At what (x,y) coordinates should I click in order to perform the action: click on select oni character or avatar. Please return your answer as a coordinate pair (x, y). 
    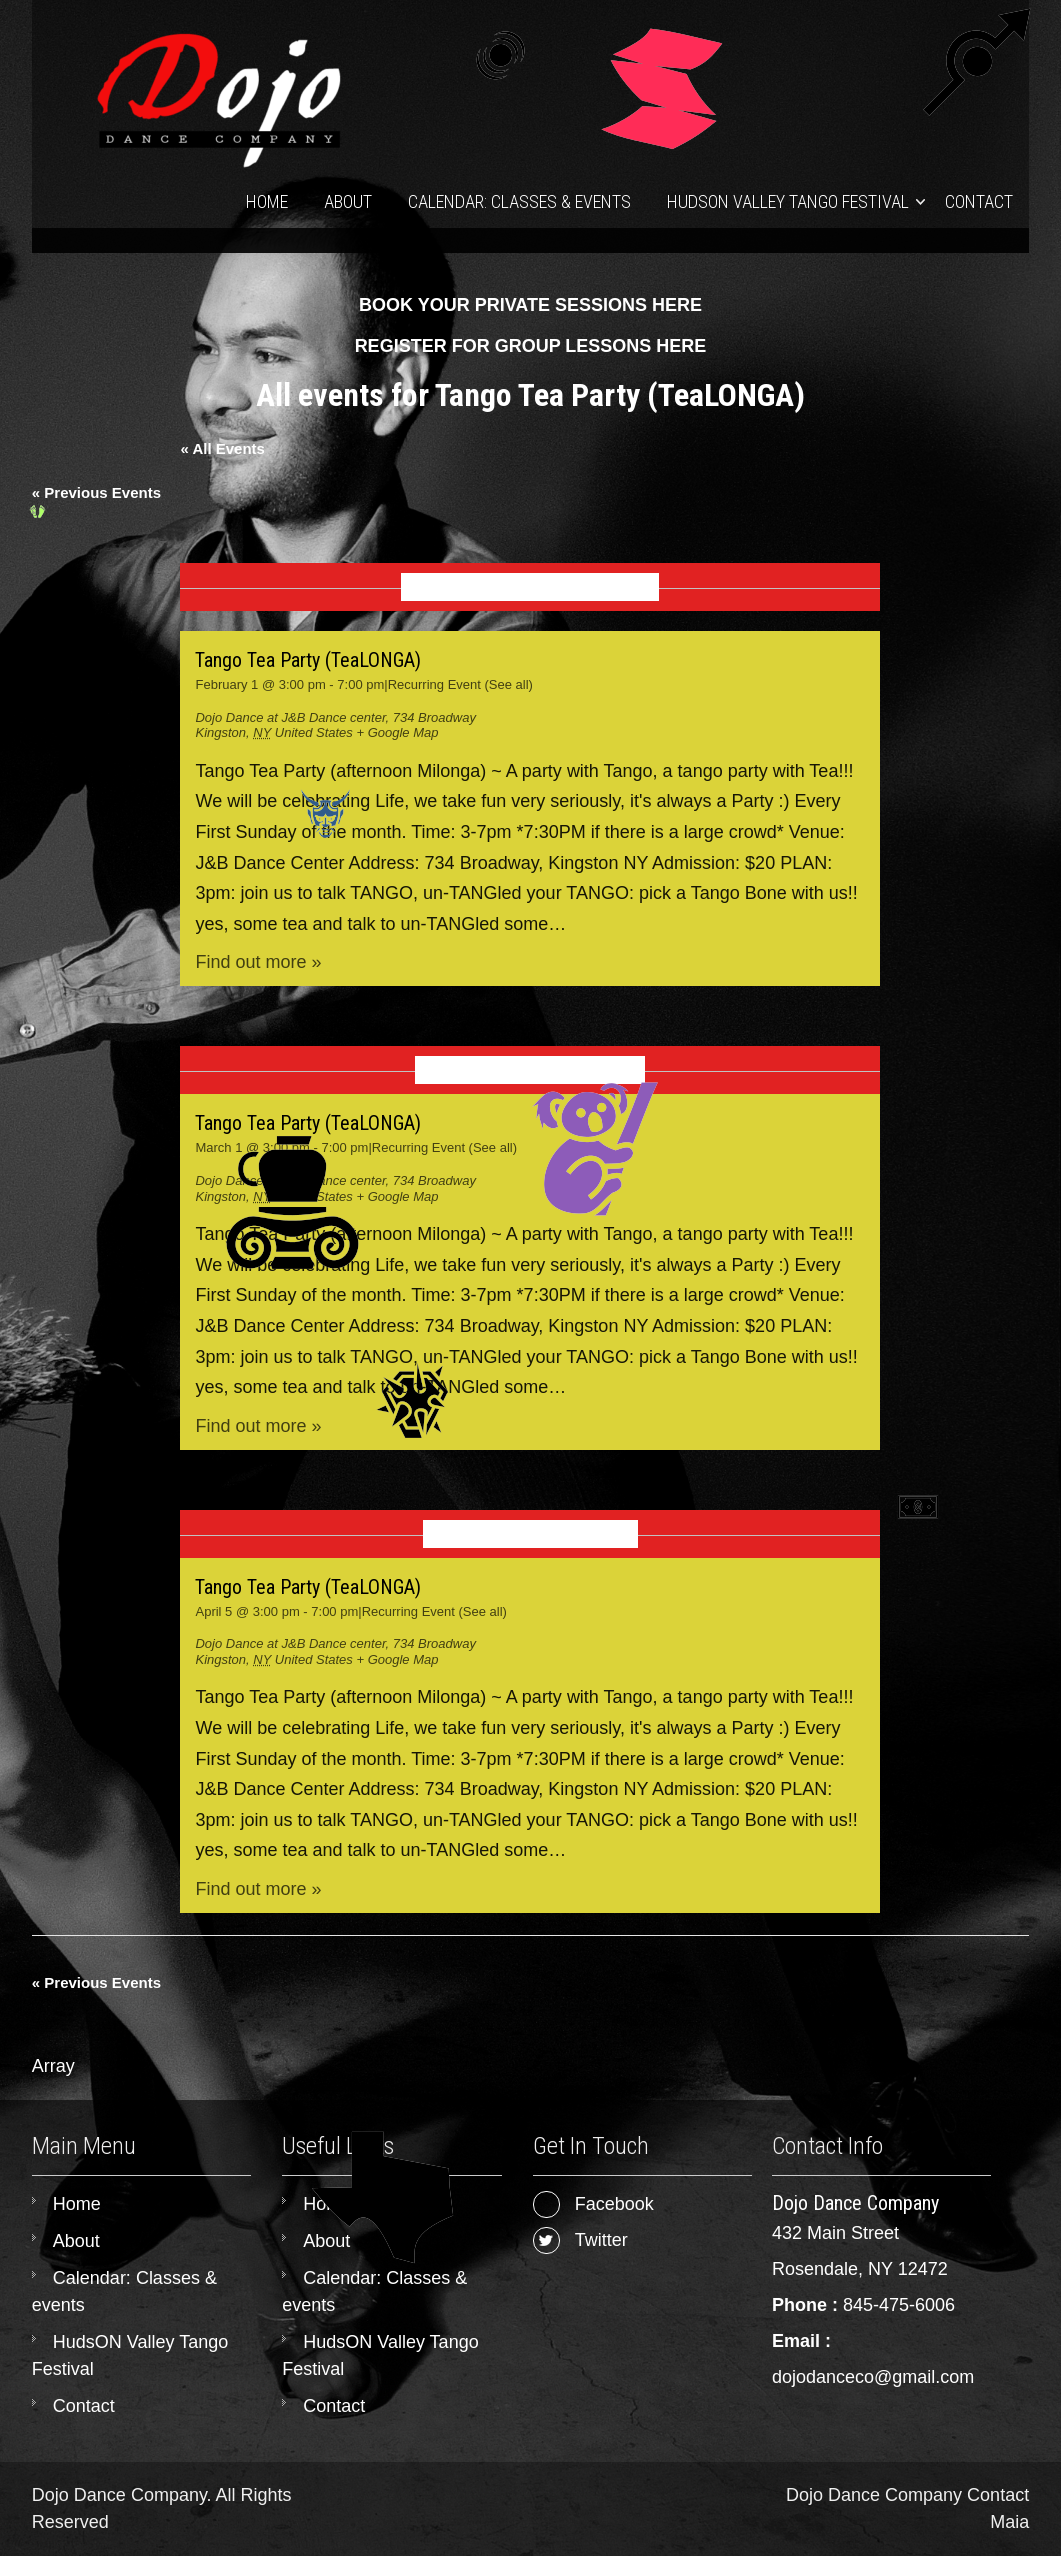
    Looking at the image, I should click on (325, 813).